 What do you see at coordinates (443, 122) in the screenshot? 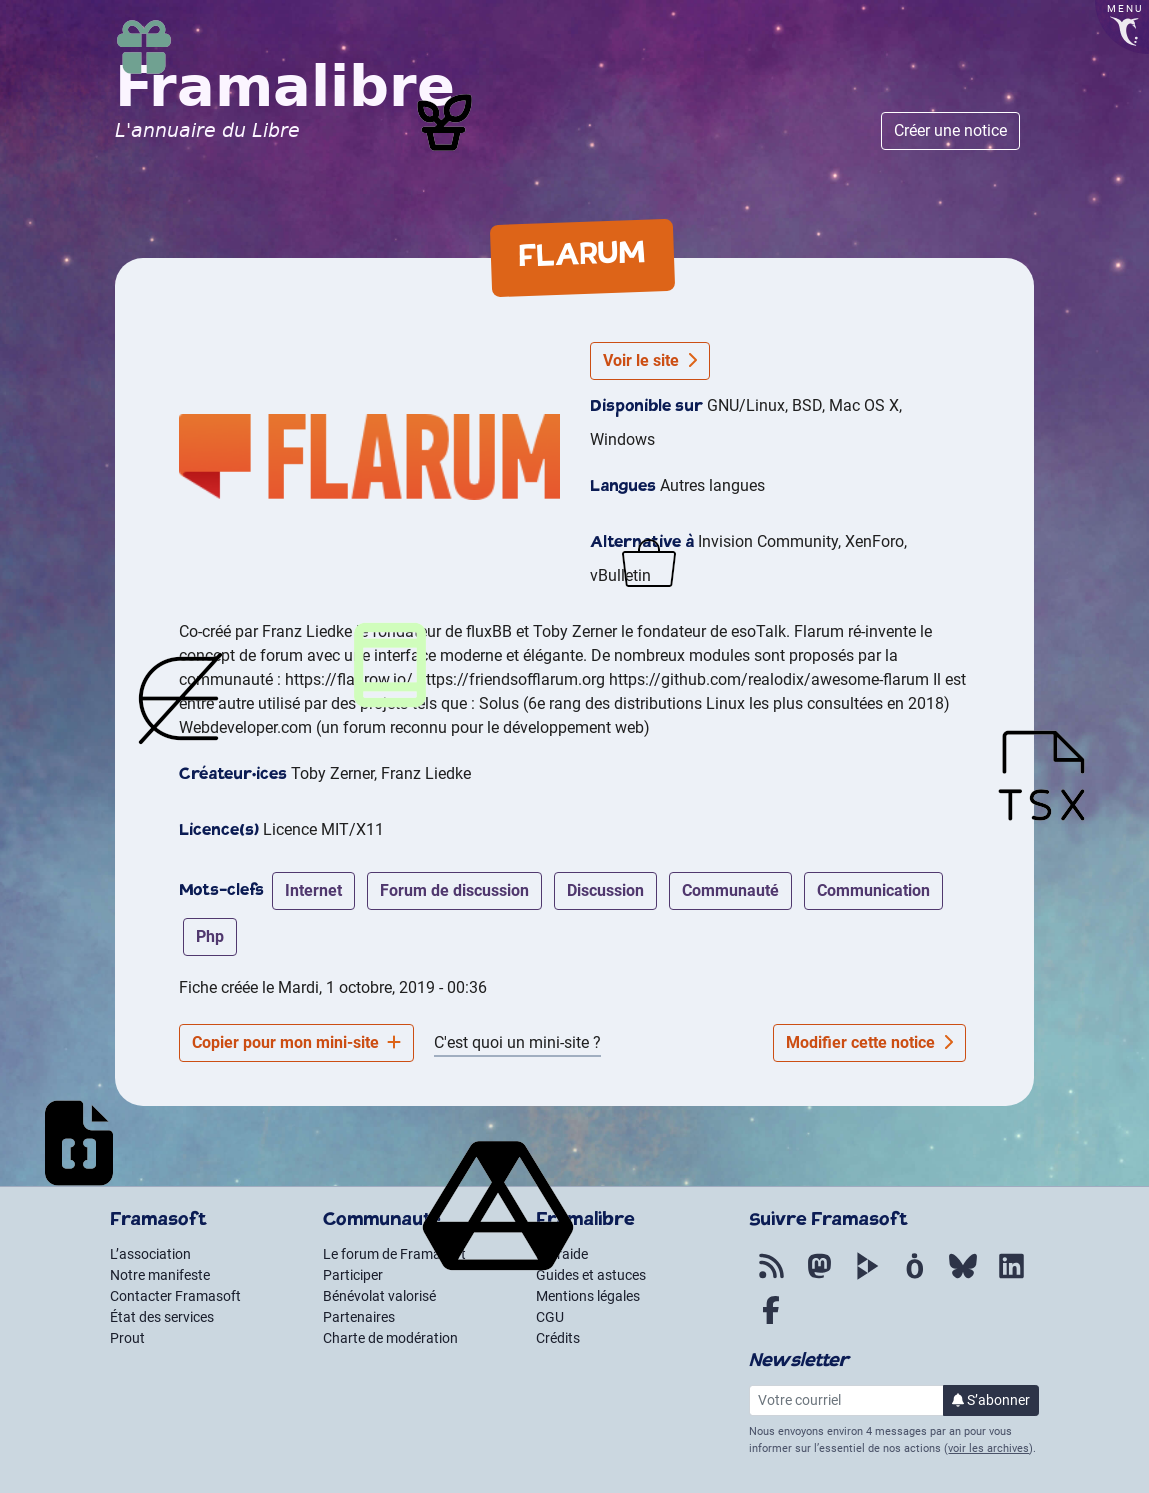
I see `access plant care or gardening features` at bounding box center [443, 122].